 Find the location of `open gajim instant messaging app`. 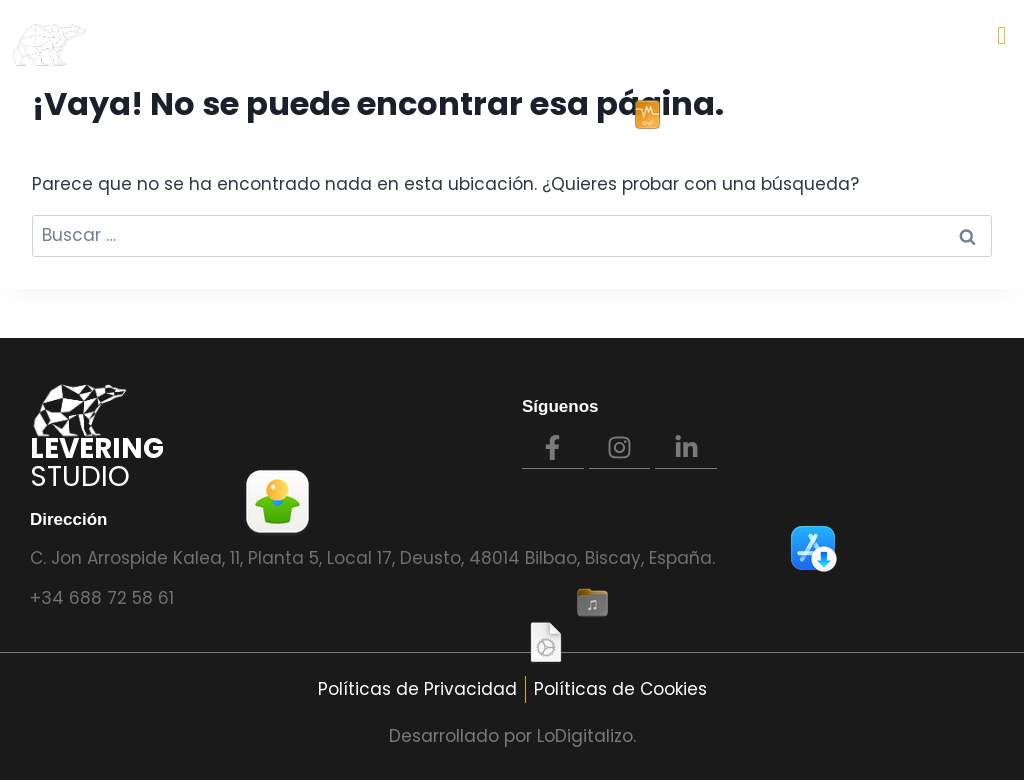

open gajim instant messaging app is located at coordinates (277, 501).